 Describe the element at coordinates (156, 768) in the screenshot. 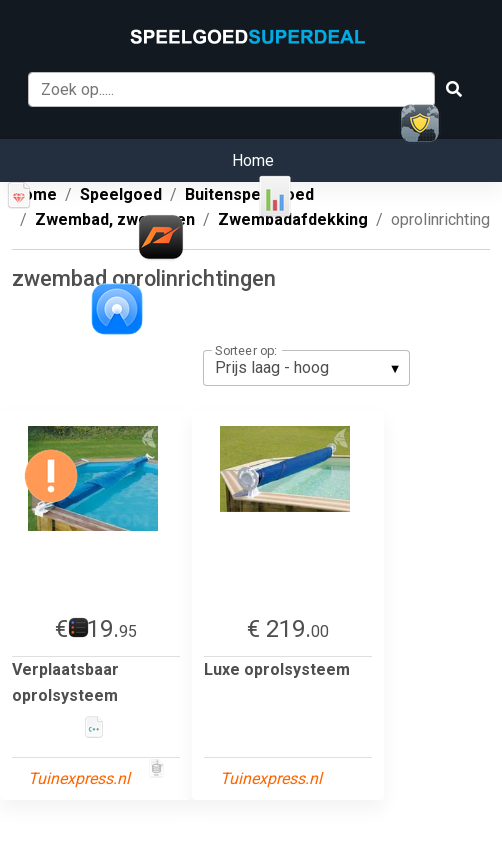

I see `an SQL database file` at that location.